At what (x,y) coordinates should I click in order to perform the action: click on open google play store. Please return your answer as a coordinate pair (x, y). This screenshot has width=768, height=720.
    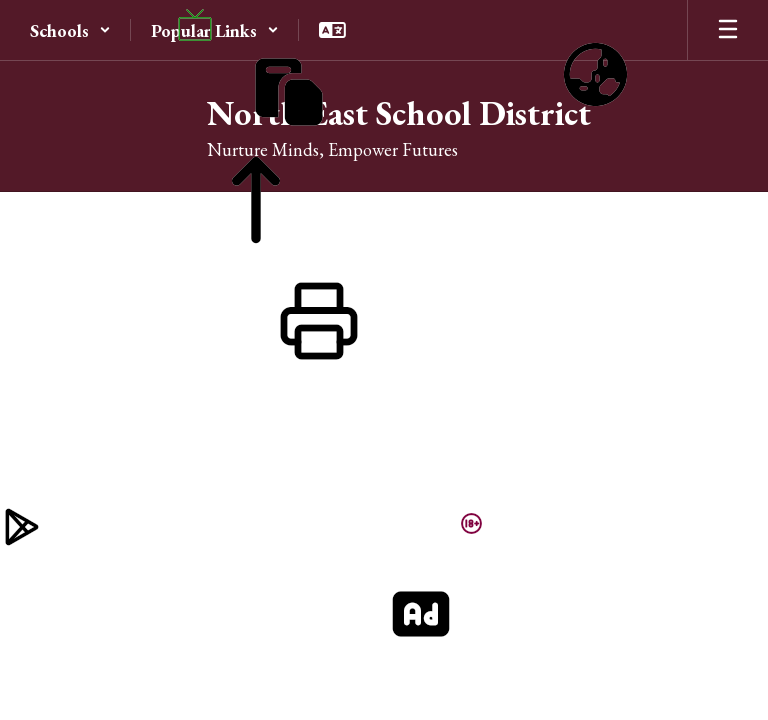
    Looking at the image, I should click on (22, 527).